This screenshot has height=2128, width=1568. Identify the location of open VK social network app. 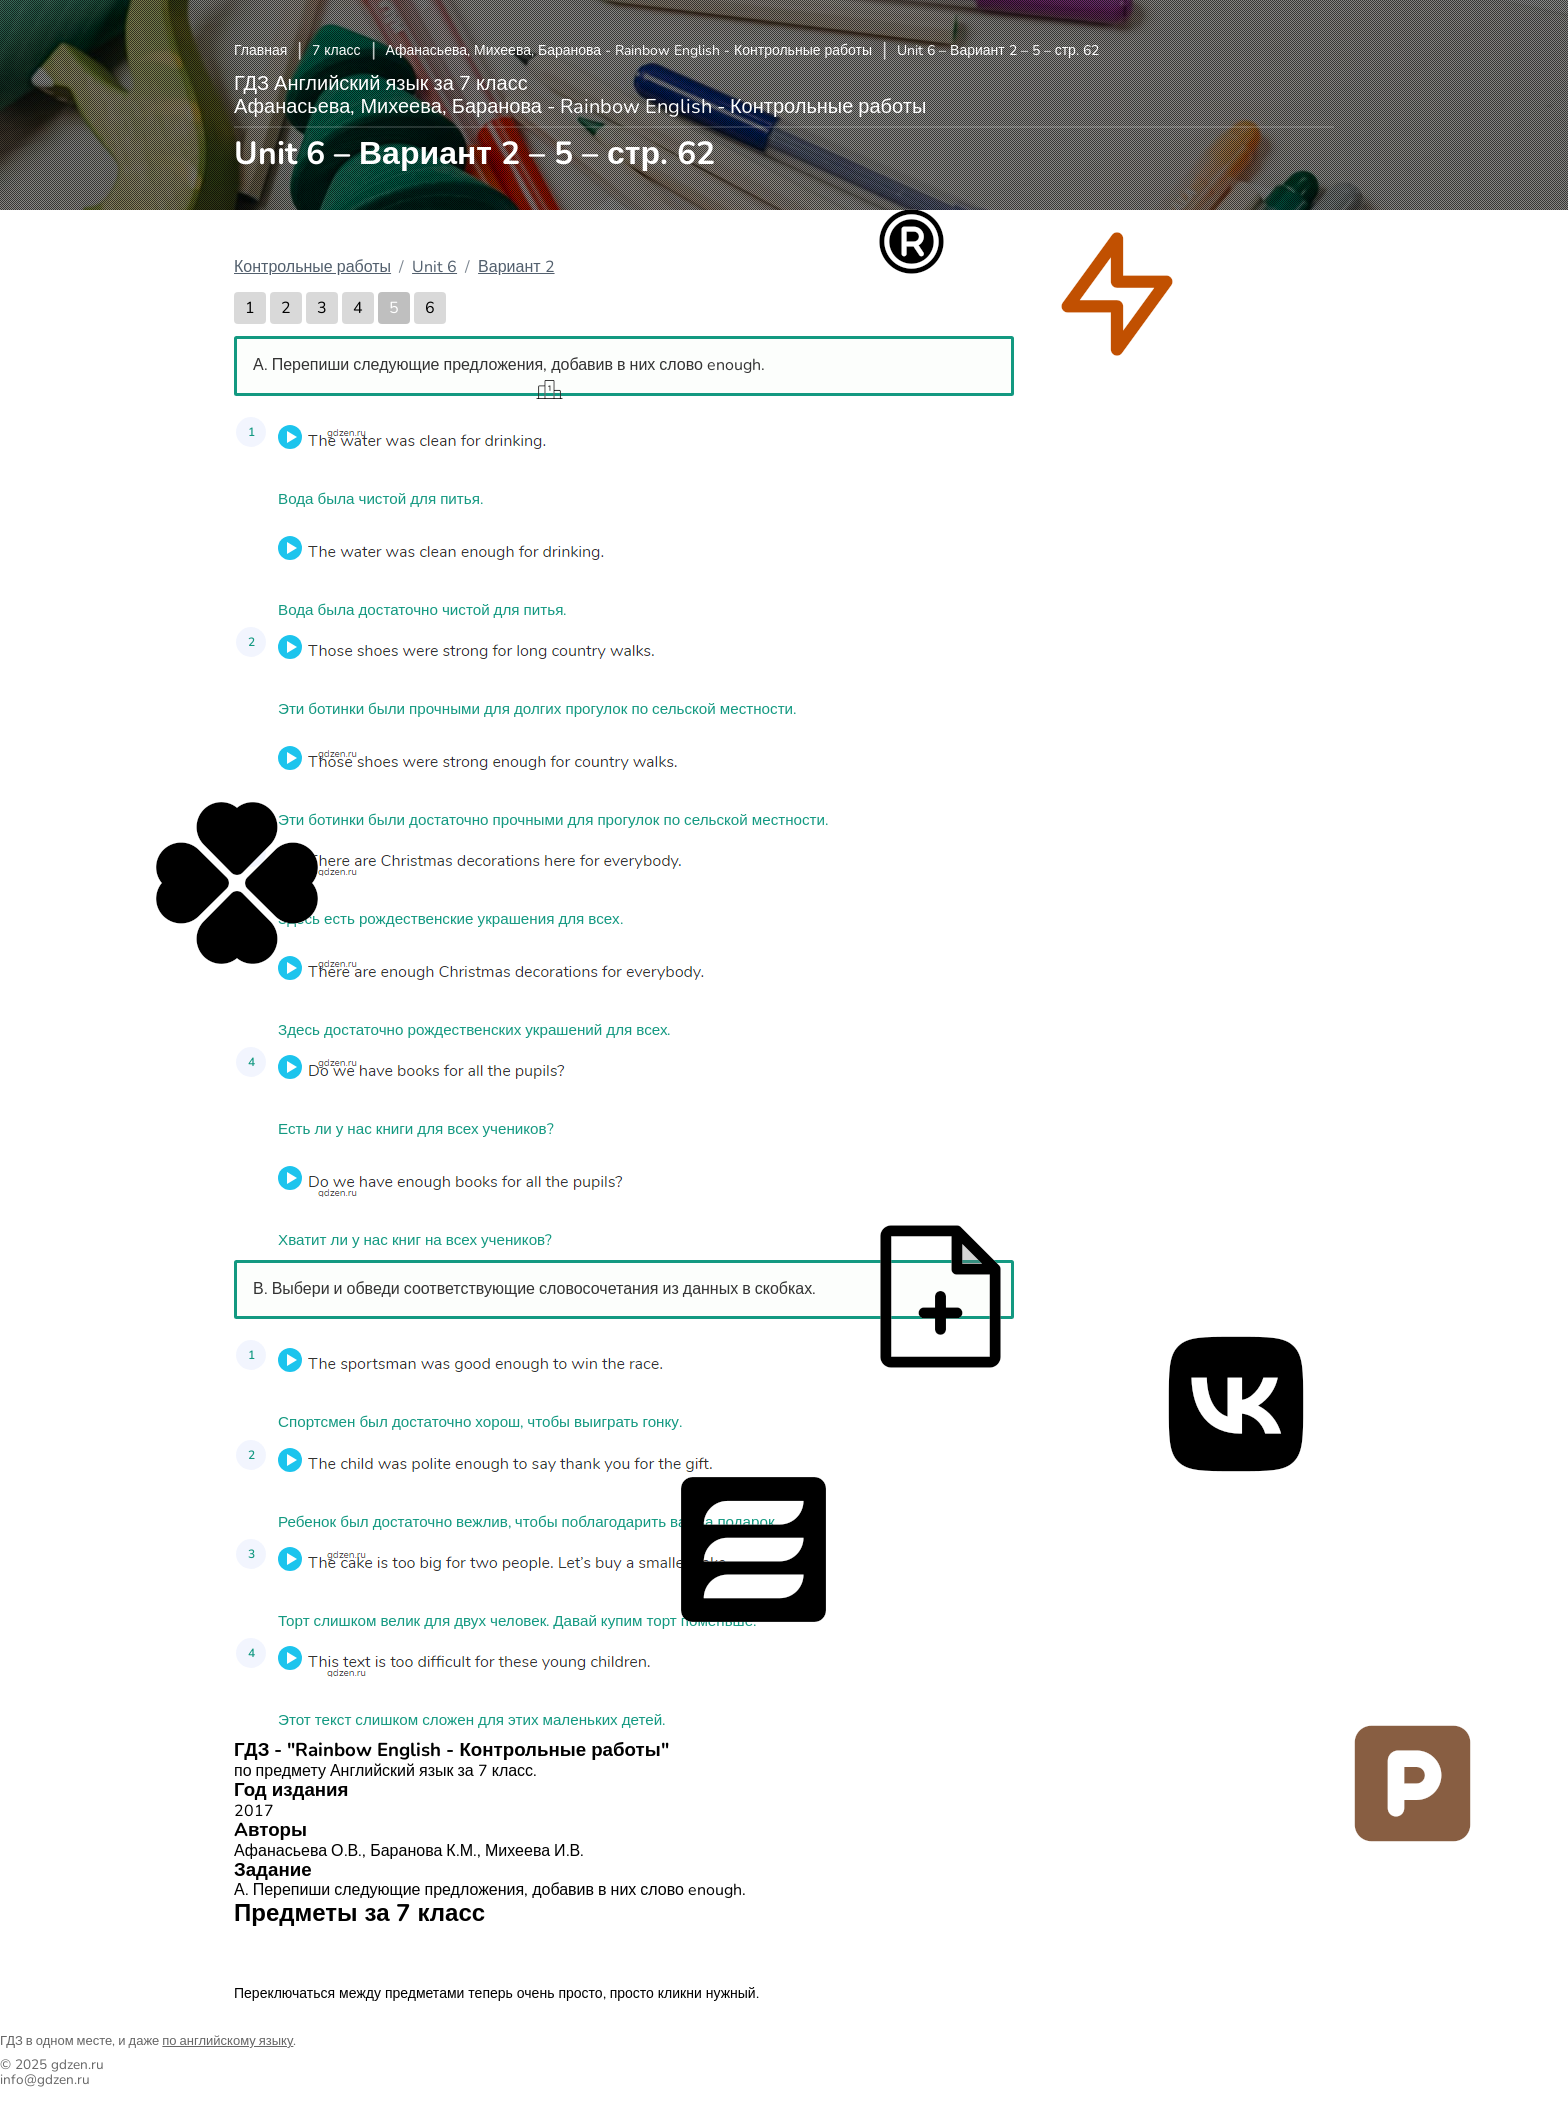
(1236, 1404).